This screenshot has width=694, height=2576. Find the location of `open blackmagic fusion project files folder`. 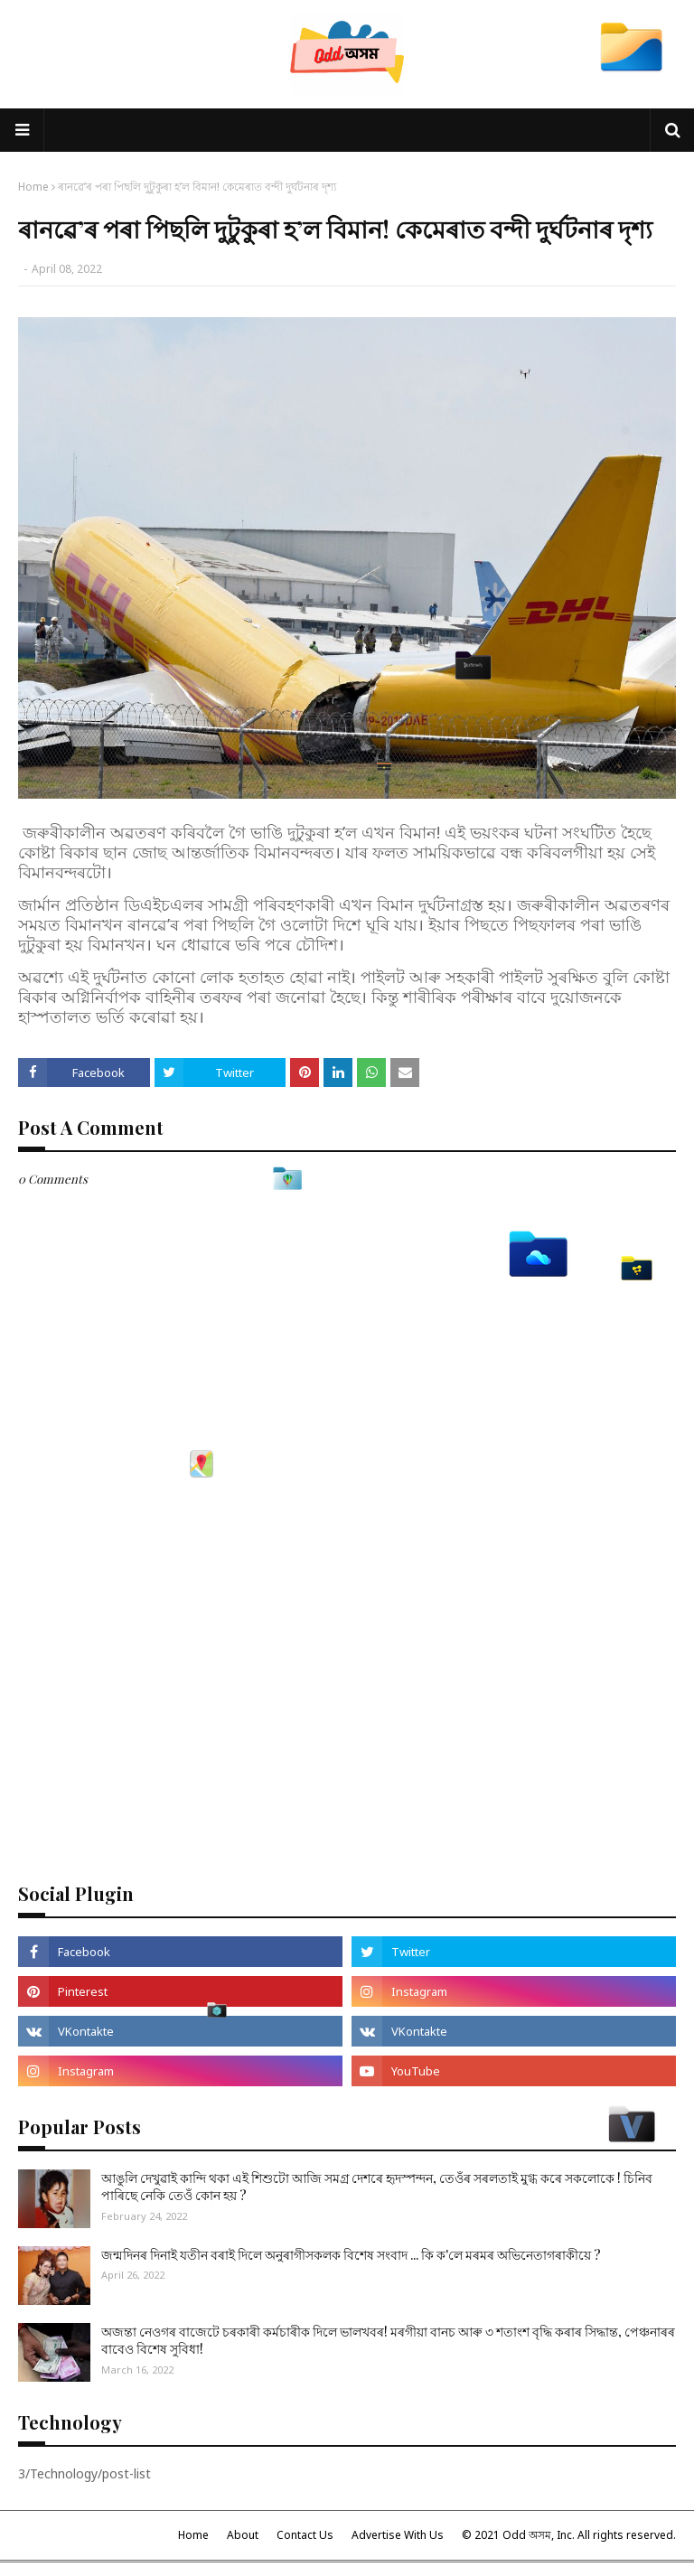

open blackmagic fusion project files folder is located at coordinates (636, 1269).